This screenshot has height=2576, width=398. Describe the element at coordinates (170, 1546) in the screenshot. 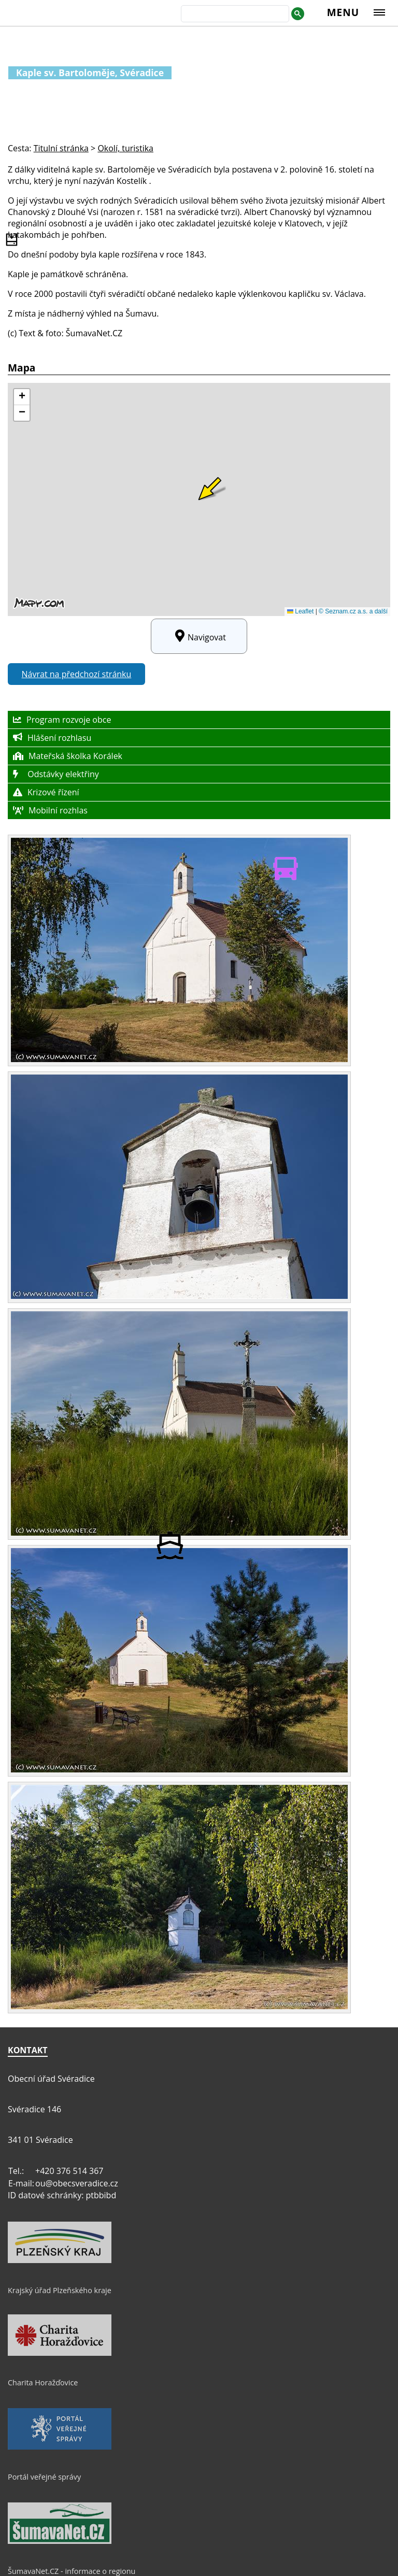

I see `select ship or boat transportation` at that location.